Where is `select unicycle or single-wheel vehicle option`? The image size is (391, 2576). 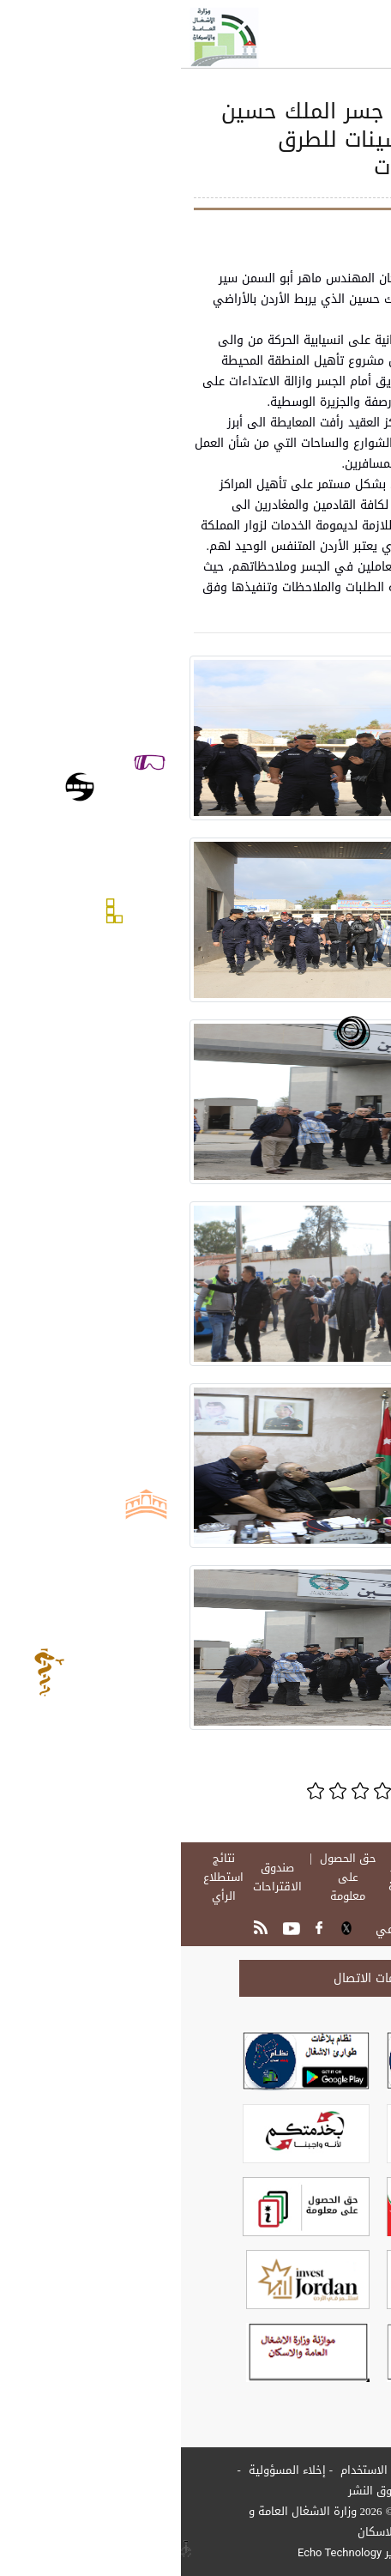 select unicycle or single-wheel vehicle option is located at coordinates (186, 2549).